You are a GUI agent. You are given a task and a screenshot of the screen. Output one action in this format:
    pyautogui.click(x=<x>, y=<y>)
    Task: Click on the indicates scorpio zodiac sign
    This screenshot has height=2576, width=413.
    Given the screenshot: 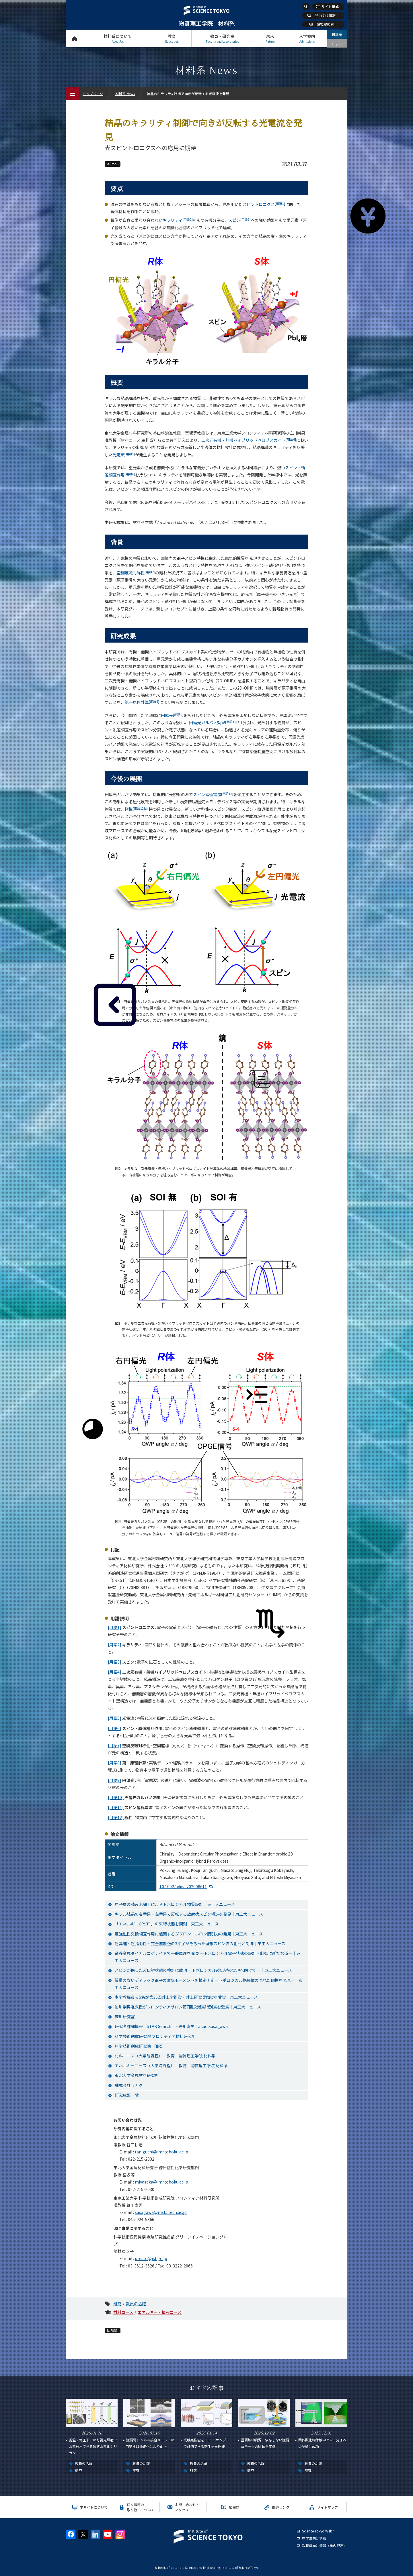 What is the action you would take?
    pyautogui.click(x=270, y=1622)
    